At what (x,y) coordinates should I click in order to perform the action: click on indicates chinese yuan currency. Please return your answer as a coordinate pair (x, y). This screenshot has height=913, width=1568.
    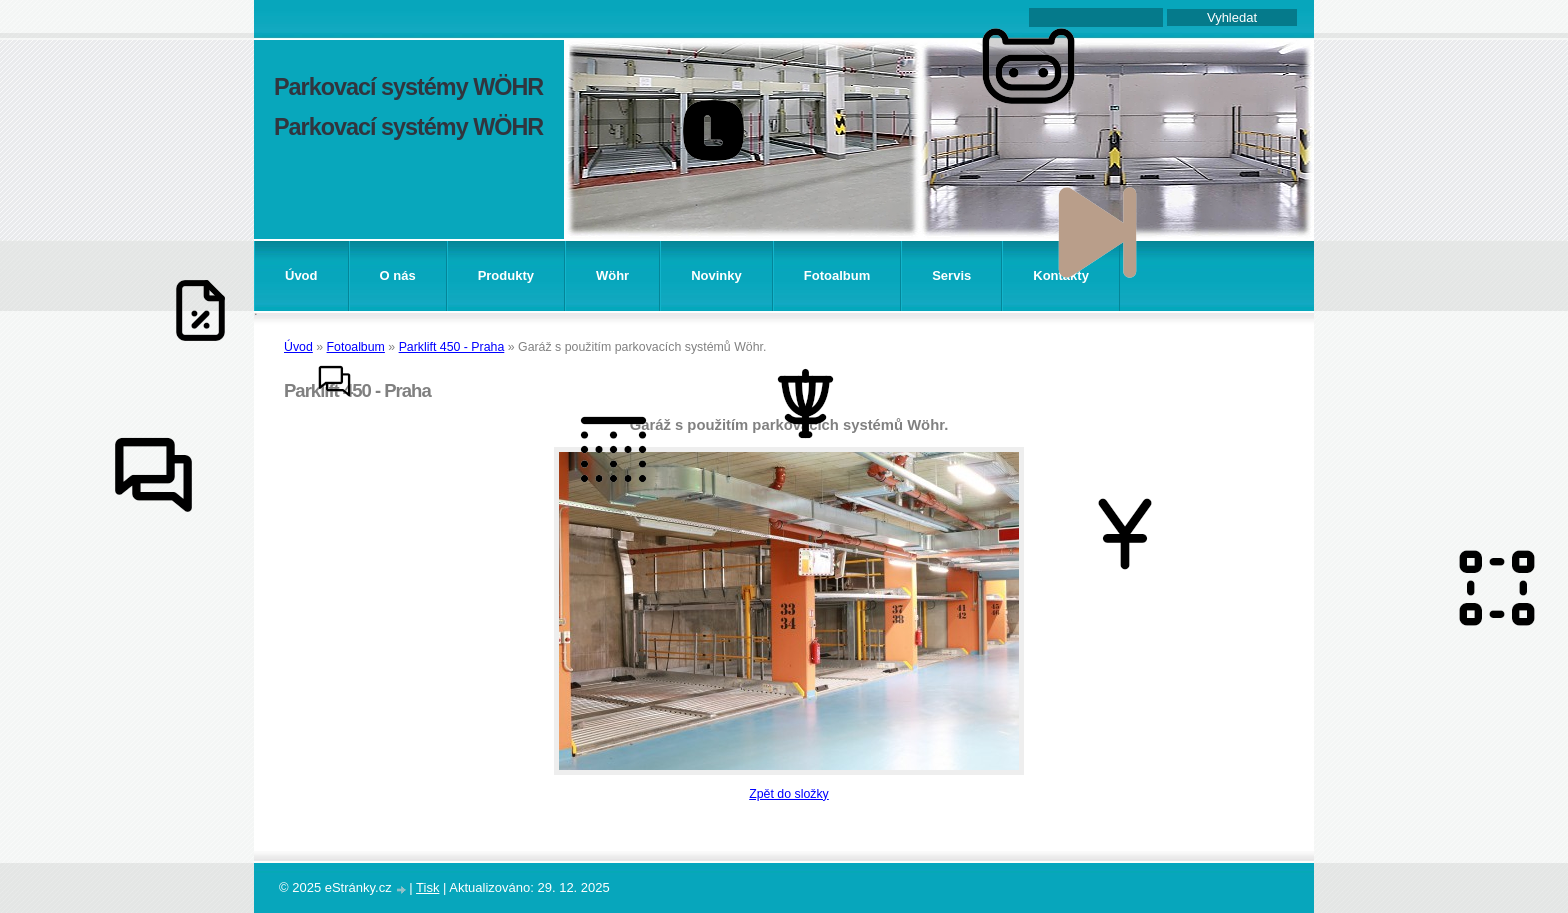
    Looking at the image, I should click on (1125, 534).